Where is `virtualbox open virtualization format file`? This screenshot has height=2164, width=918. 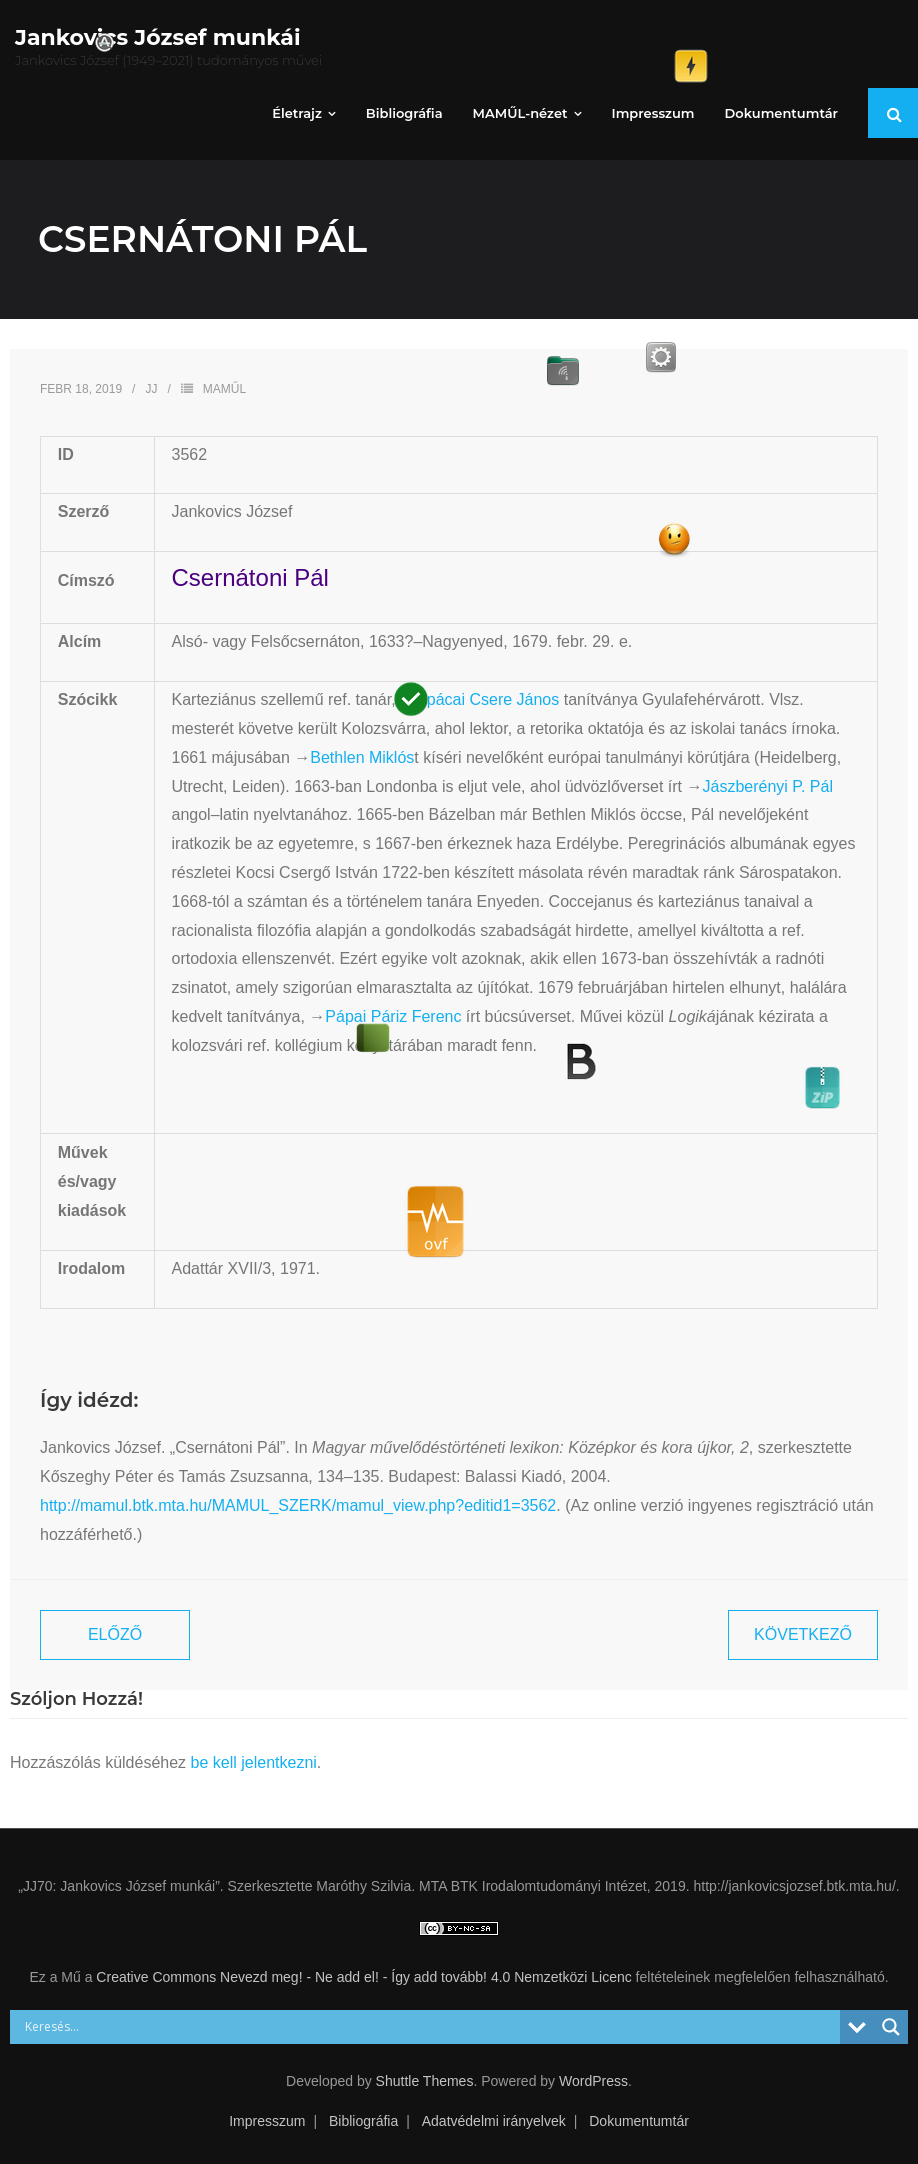 virtualbox open virtualization format file is located at coordinates (435, 1221).